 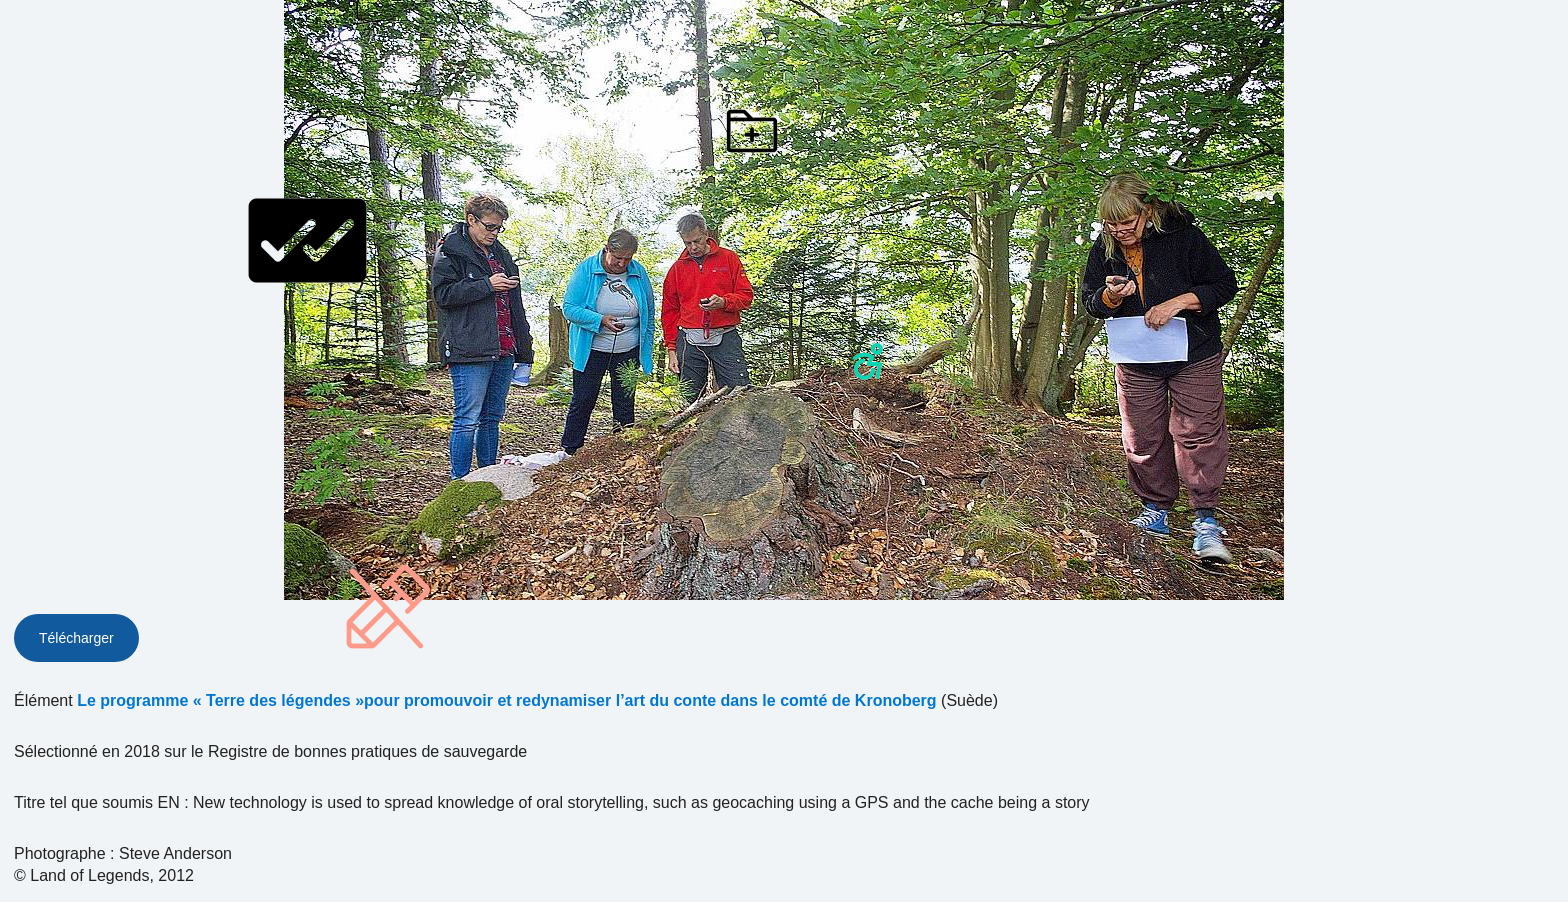 I want to click on create a new folder, so click(x=752, y=131).